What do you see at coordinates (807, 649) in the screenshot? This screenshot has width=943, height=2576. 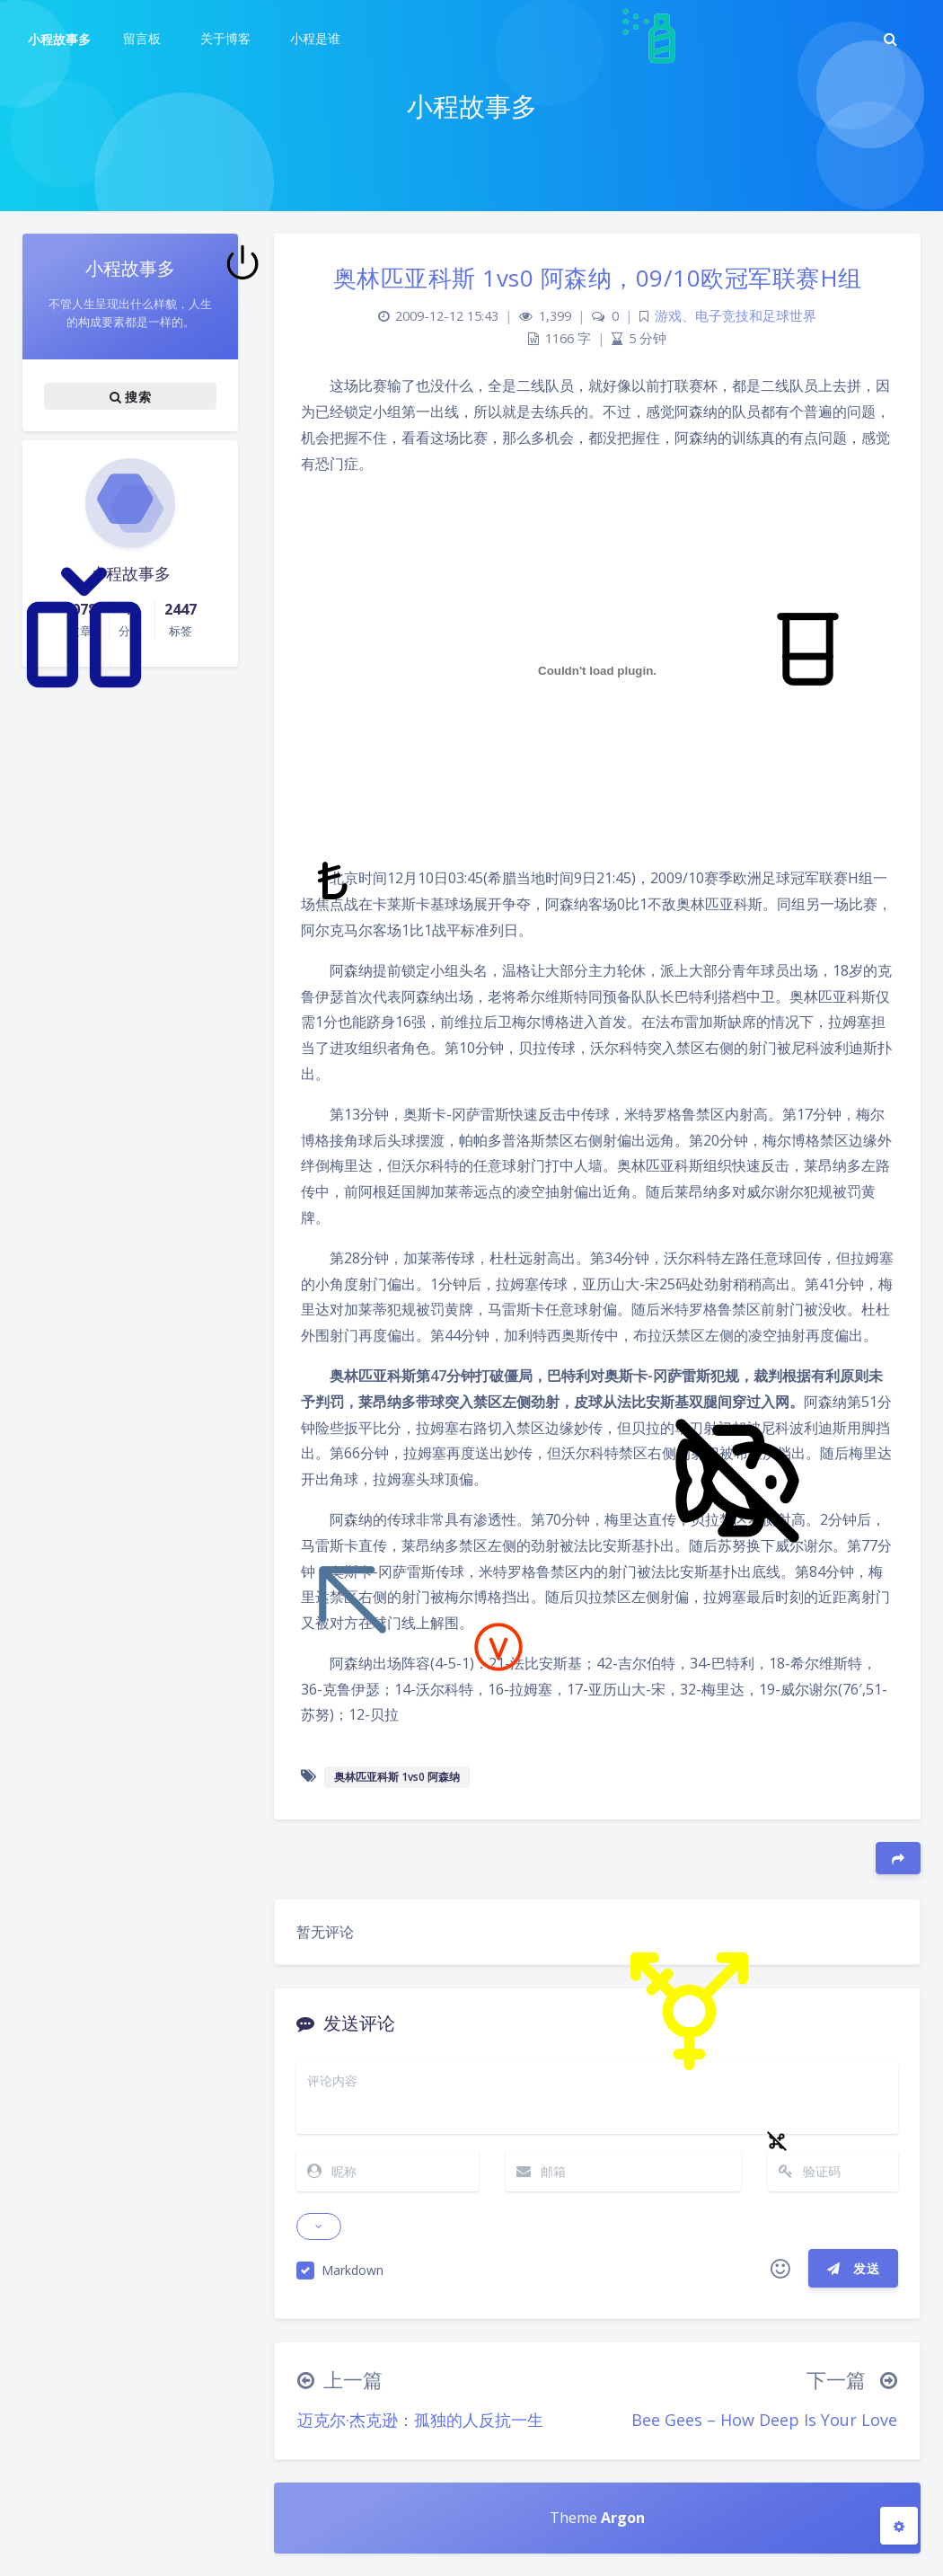 I see `access experimental or beta features` at bounding box center [807, 649].